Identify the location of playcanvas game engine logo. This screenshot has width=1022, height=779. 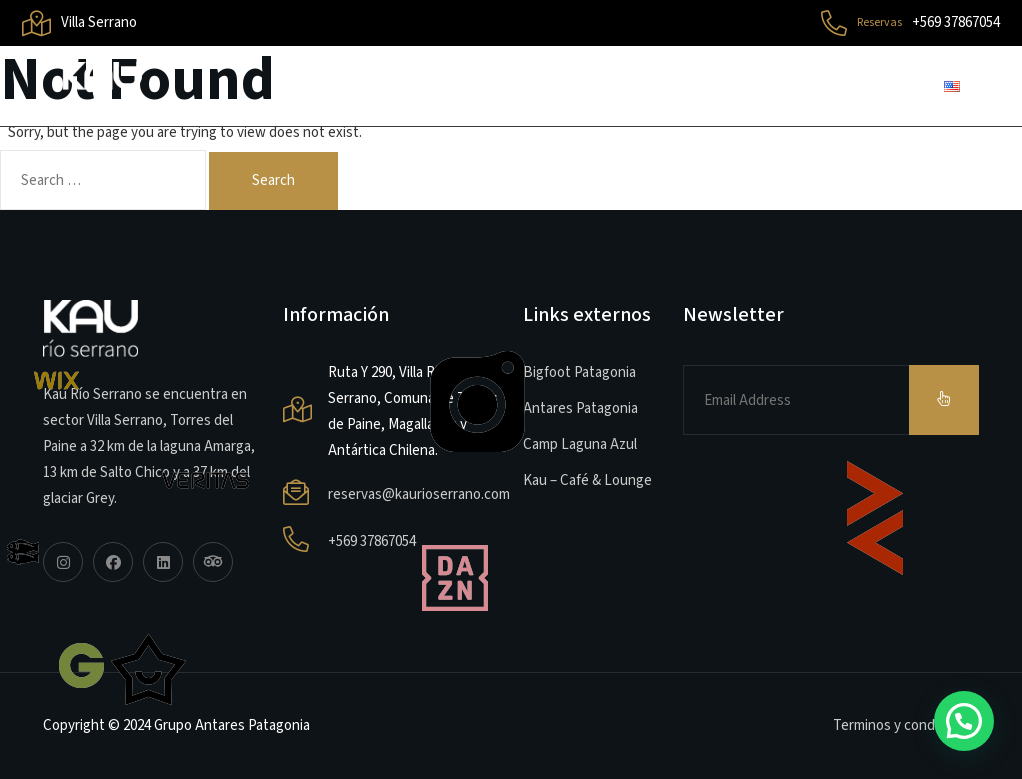
(875, 518).